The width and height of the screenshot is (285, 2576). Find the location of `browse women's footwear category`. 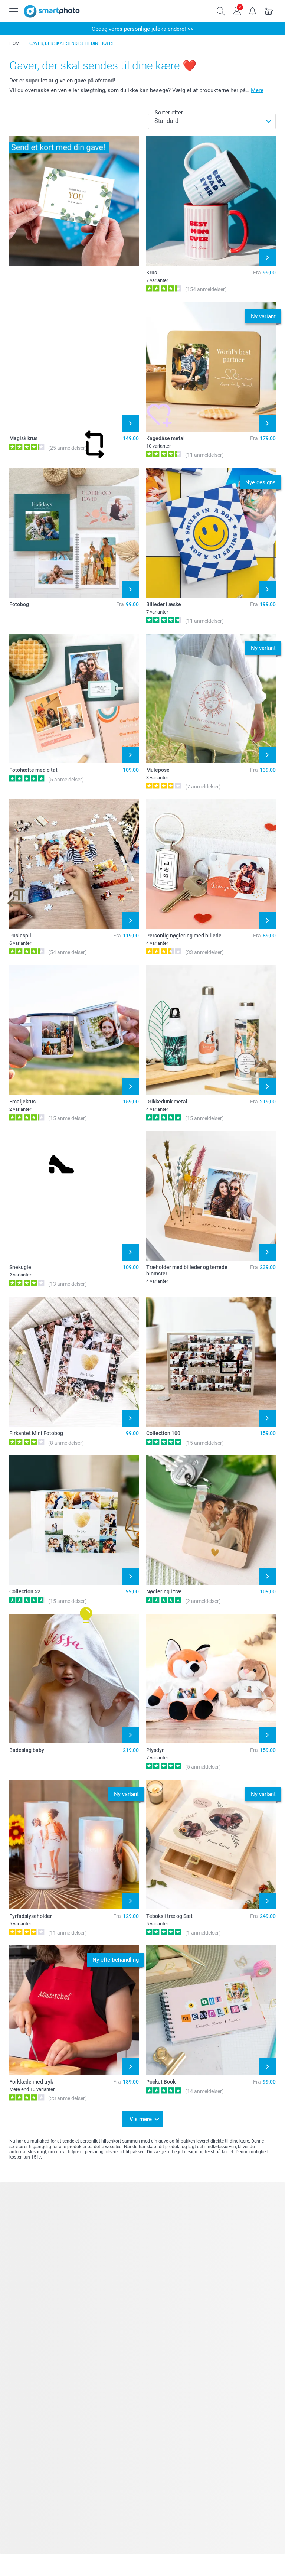

browse women's footwear category is located at coordinates (60, 1165).